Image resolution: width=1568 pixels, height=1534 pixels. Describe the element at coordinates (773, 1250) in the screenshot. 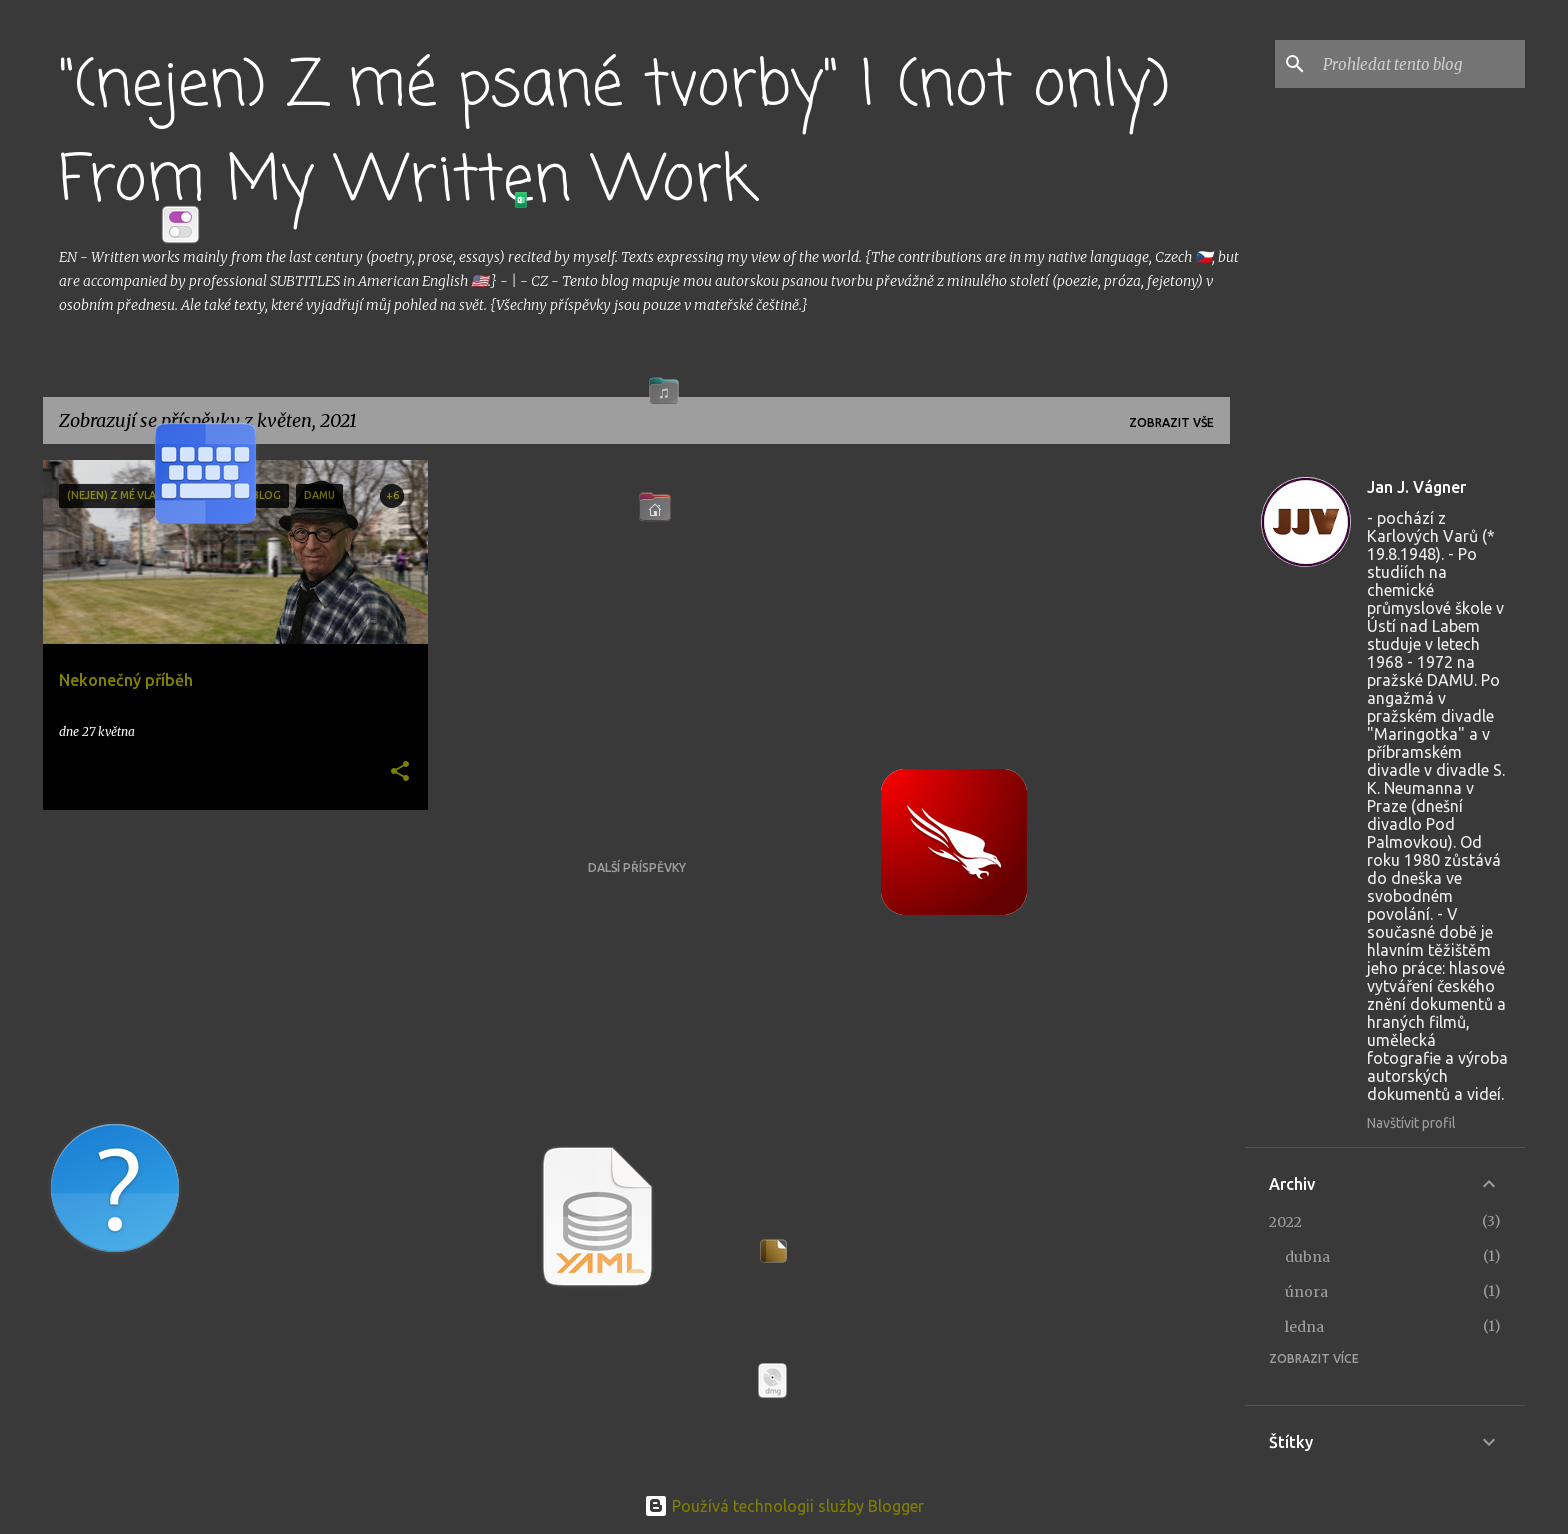

I see `change desktop wallpaper settings` at that location.